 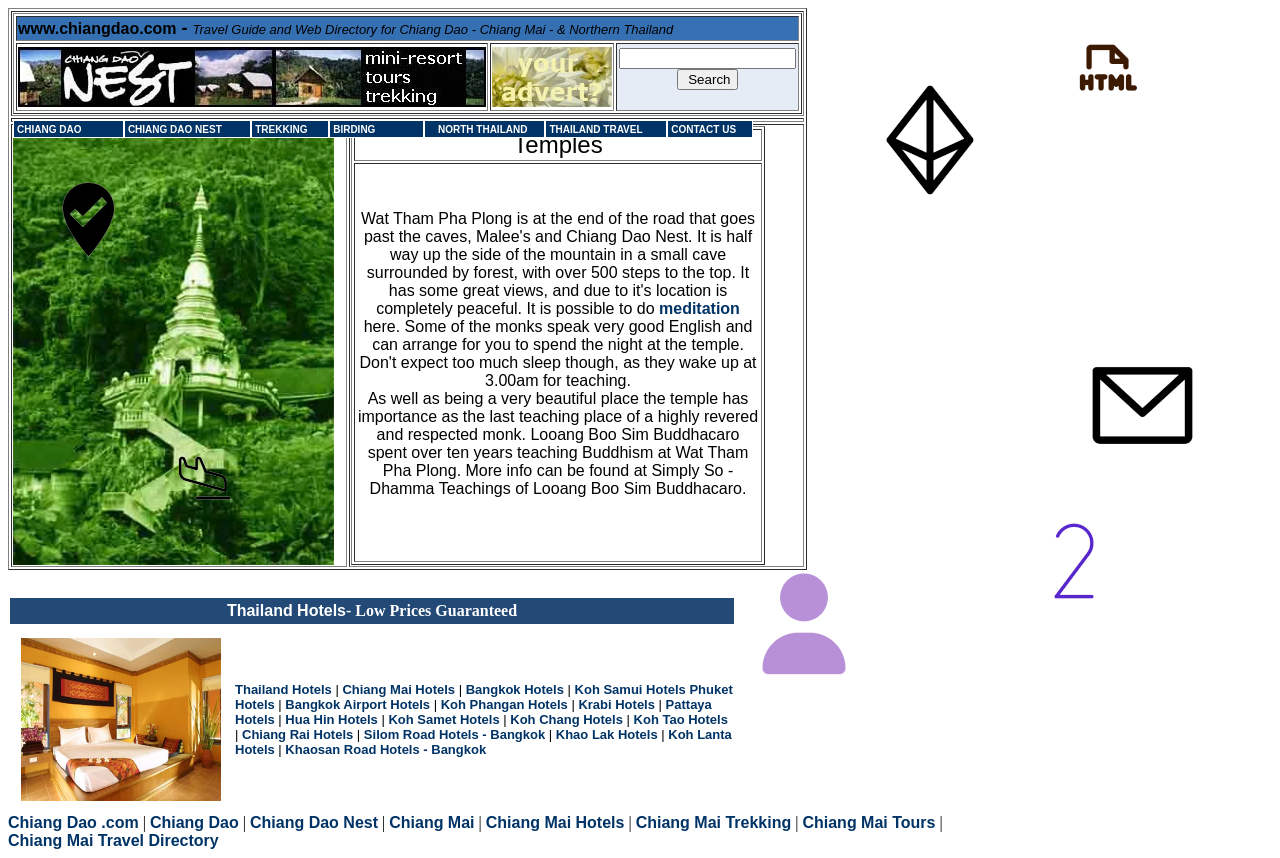 What do you see at coordinates (1142, 405) in the screenshot?
I see `open your inbox` at bounding box center [1142, 405].